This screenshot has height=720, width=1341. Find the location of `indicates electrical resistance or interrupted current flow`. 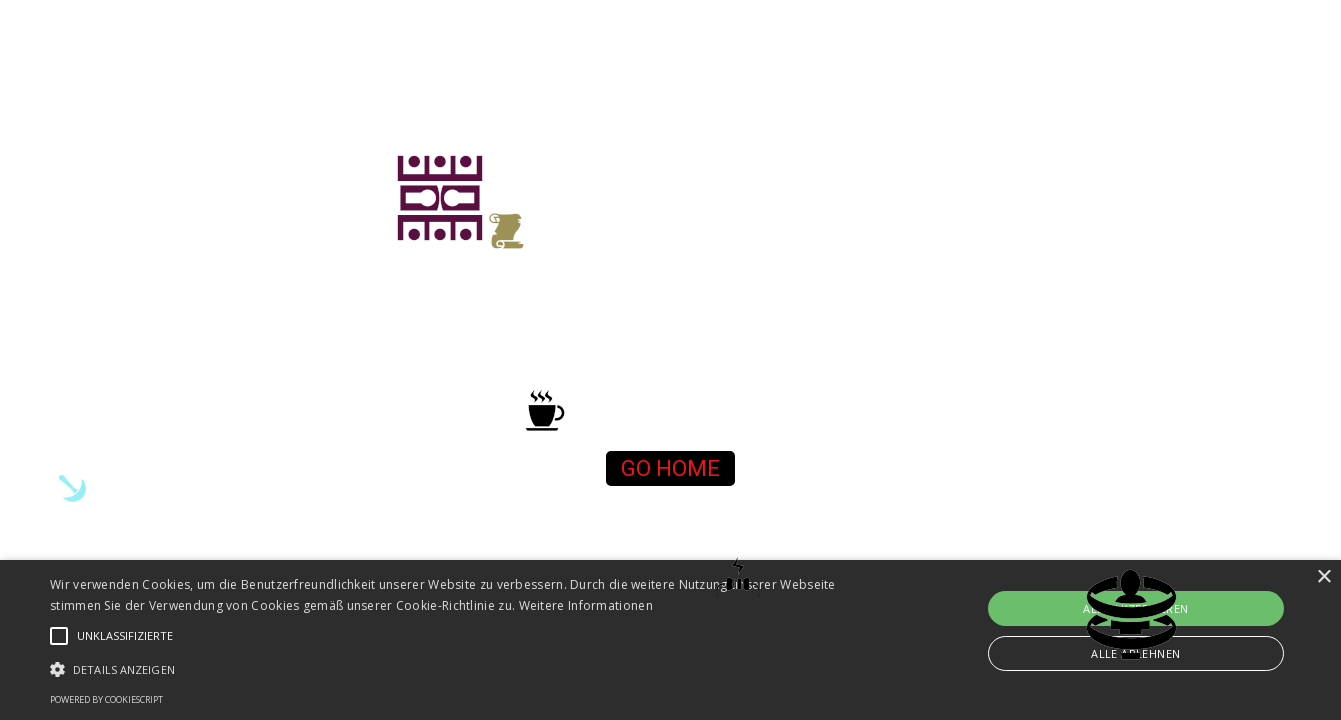

indicates electrical resistance or interrupted current flow is located at coordinates (738, 578).